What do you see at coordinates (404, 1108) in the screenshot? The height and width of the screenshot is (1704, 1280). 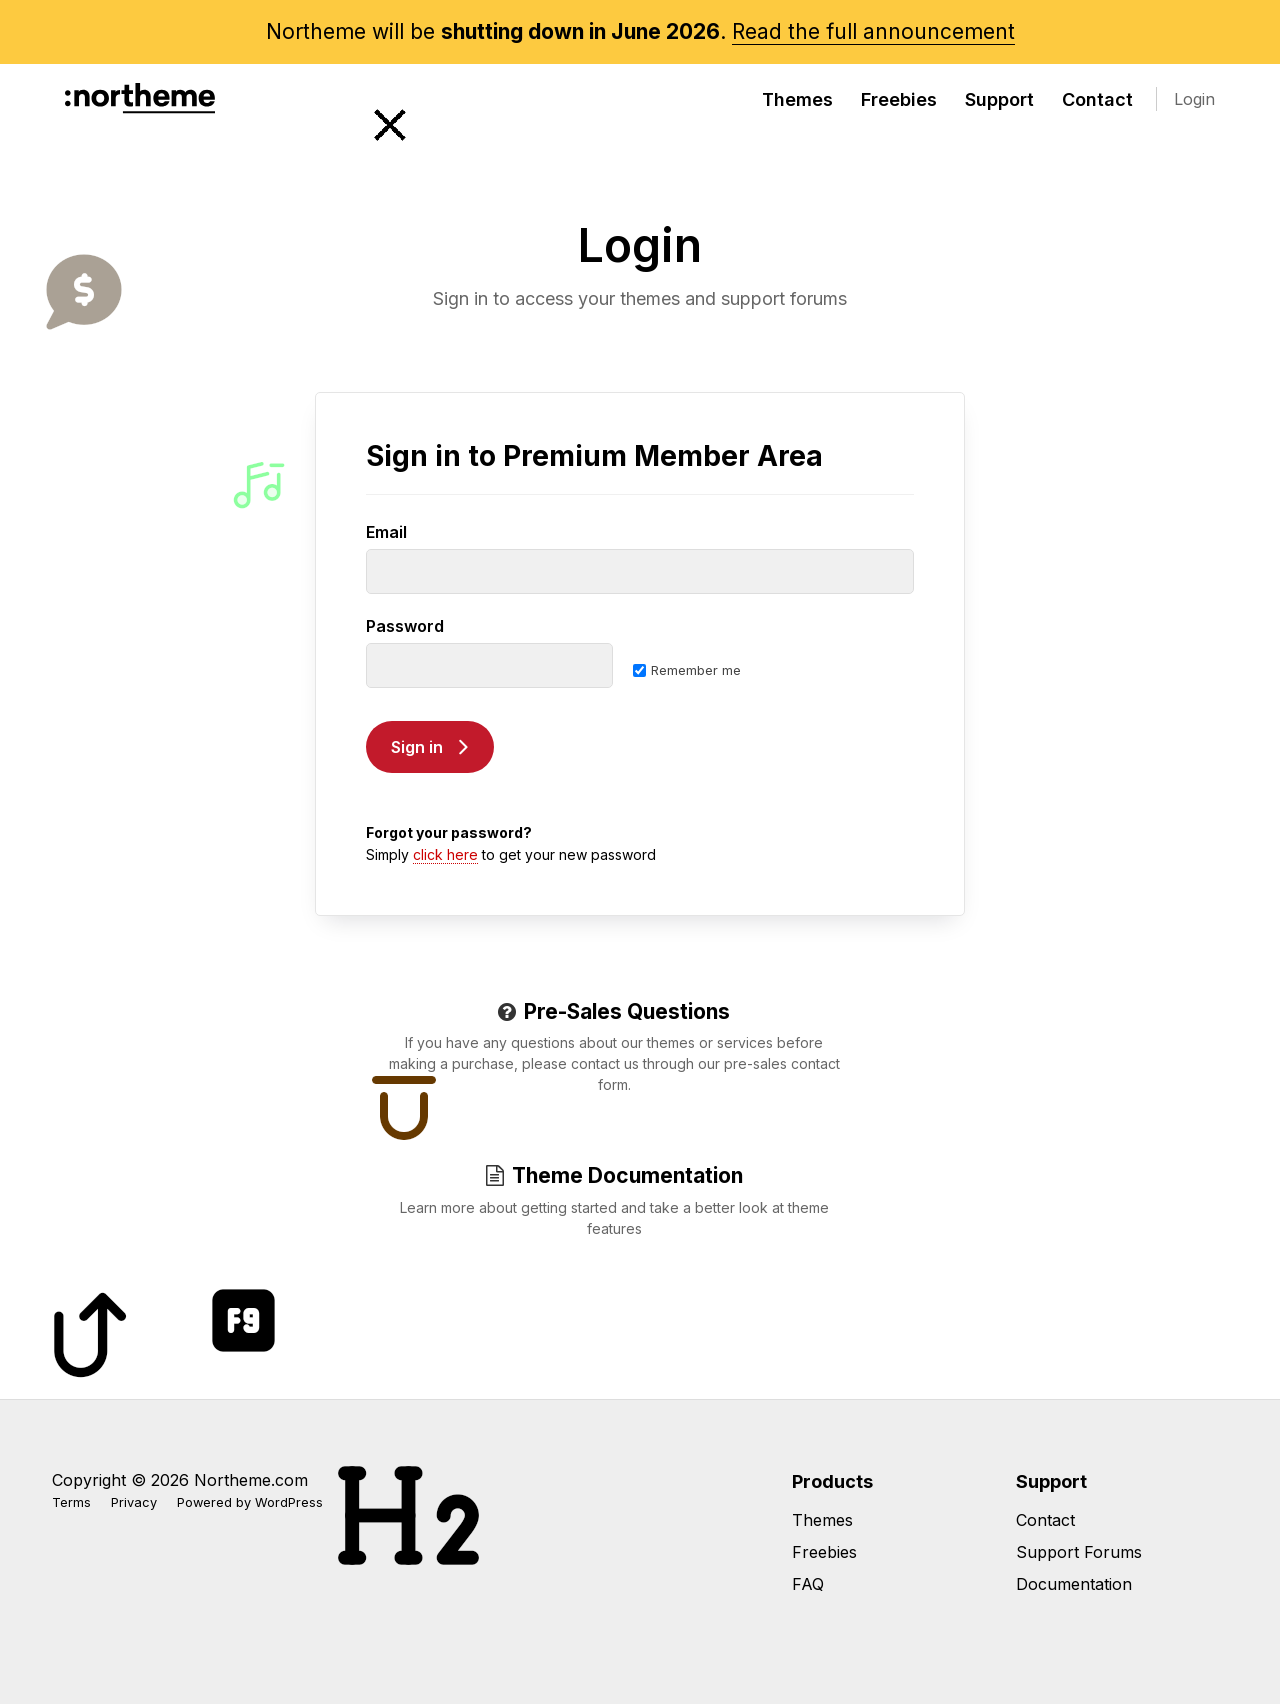 I see `apply overline text formatting` at bounding box center [404, 1108].